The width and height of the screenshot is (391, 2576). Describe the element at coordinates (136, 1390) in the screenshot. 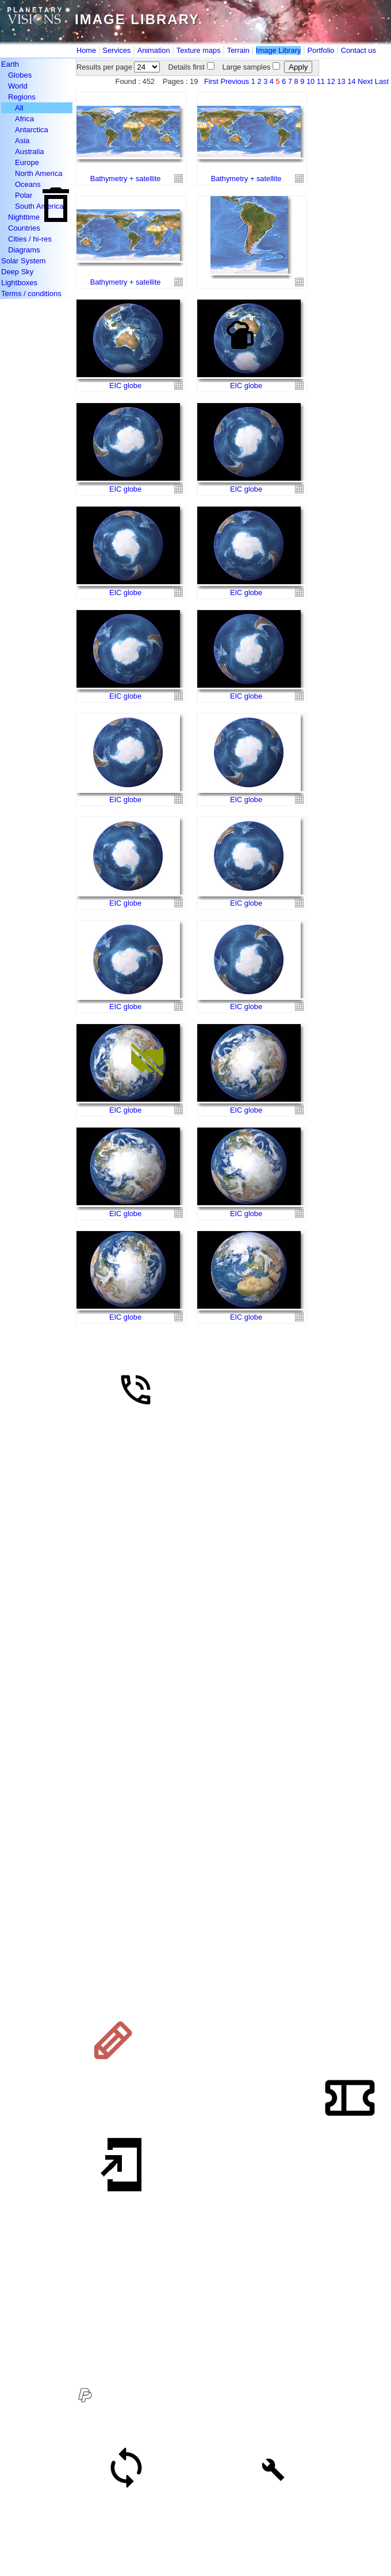

I see `indicates an active phone call in progress` at that location.